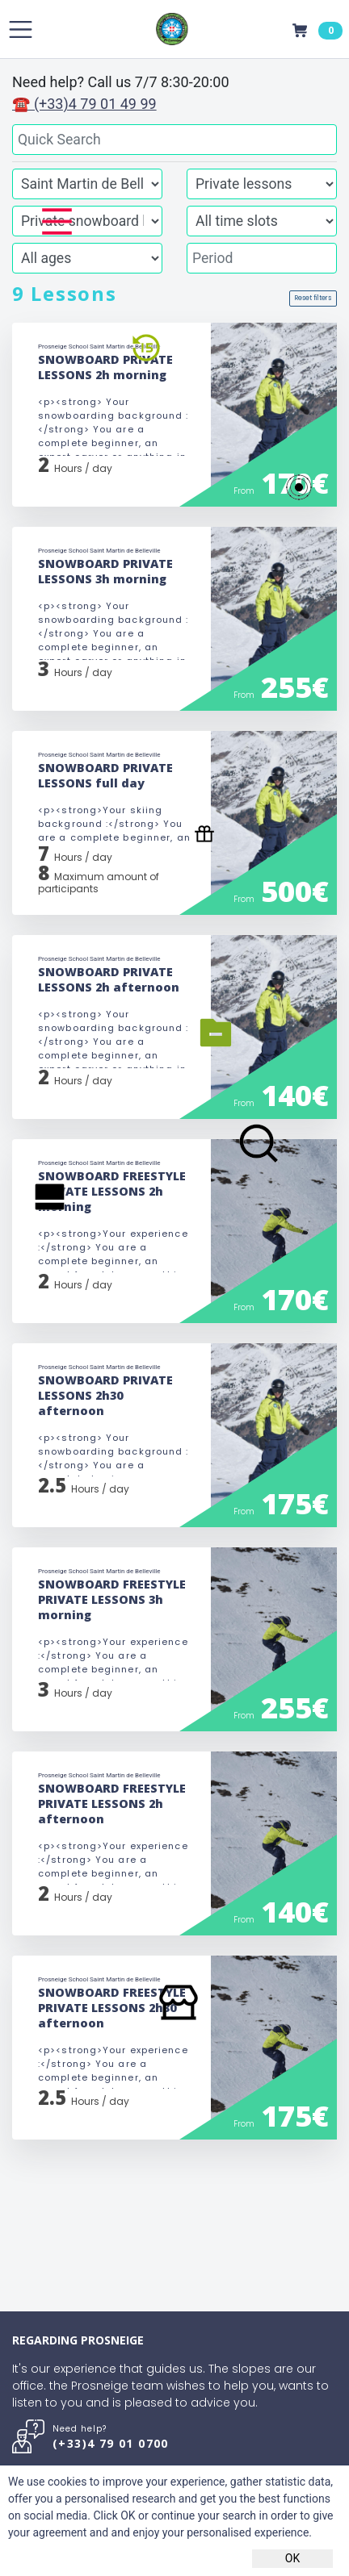 The height and width of the screenshot is (2576, 349). What do you see at coordinates (57, 221) in the screenshot?
I see `open navigation menu` at bounding box center [57, 221].